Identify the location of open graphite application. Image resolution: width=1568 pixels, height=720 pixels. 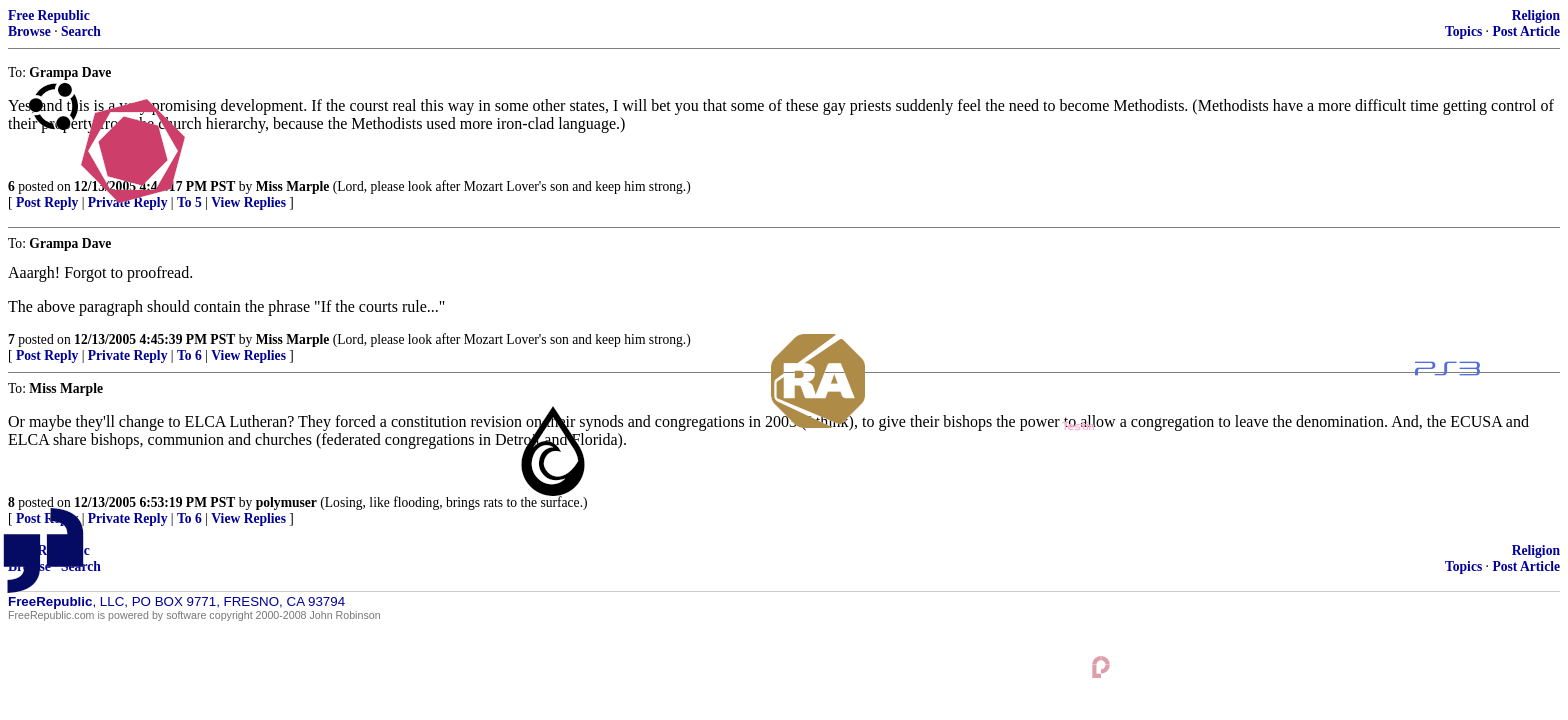
(133, 151).